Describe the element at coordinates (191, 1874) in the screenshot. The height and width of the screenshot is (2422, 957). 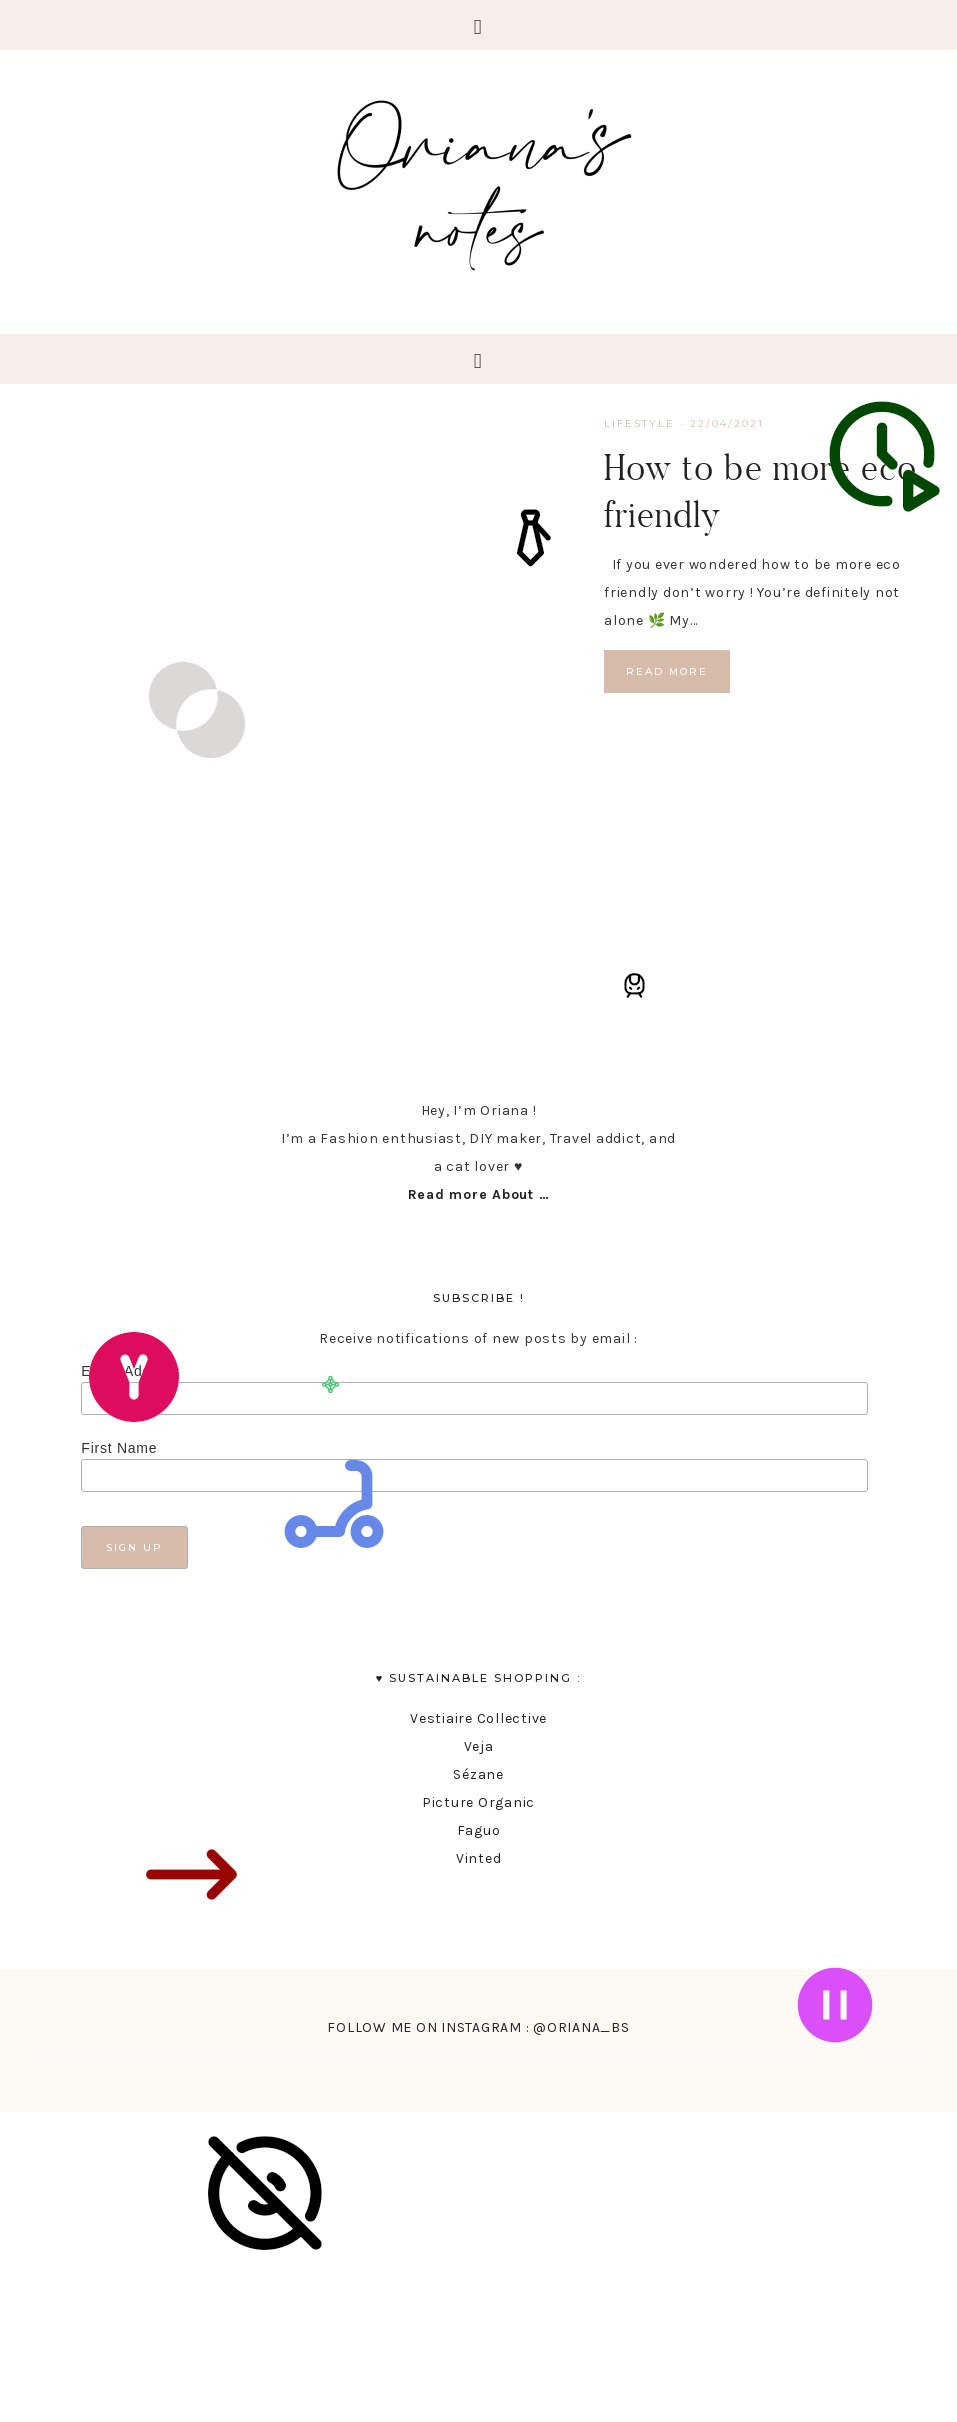
I see `continue to the next step` at that location.